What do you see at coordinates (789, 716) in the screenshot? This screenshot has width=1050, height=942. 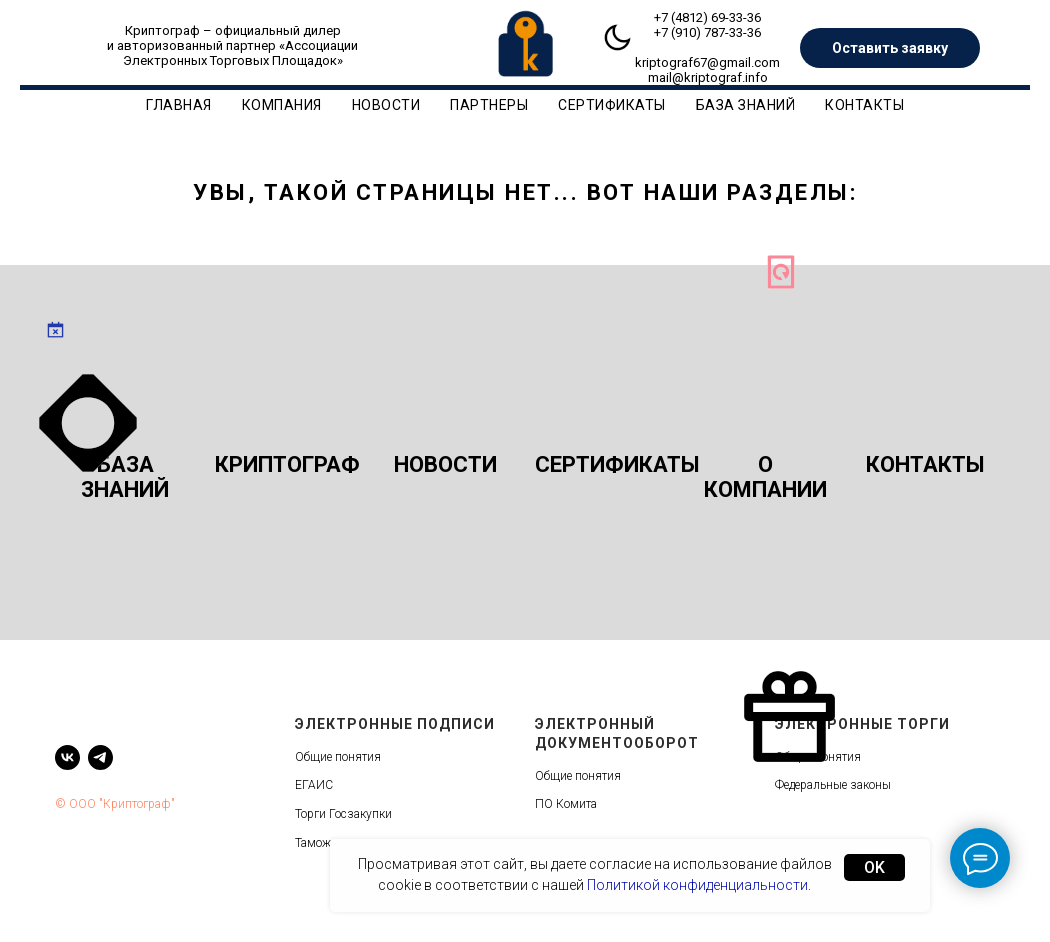 I see `view available rewards or gifts` at bounding box center [789, 716].